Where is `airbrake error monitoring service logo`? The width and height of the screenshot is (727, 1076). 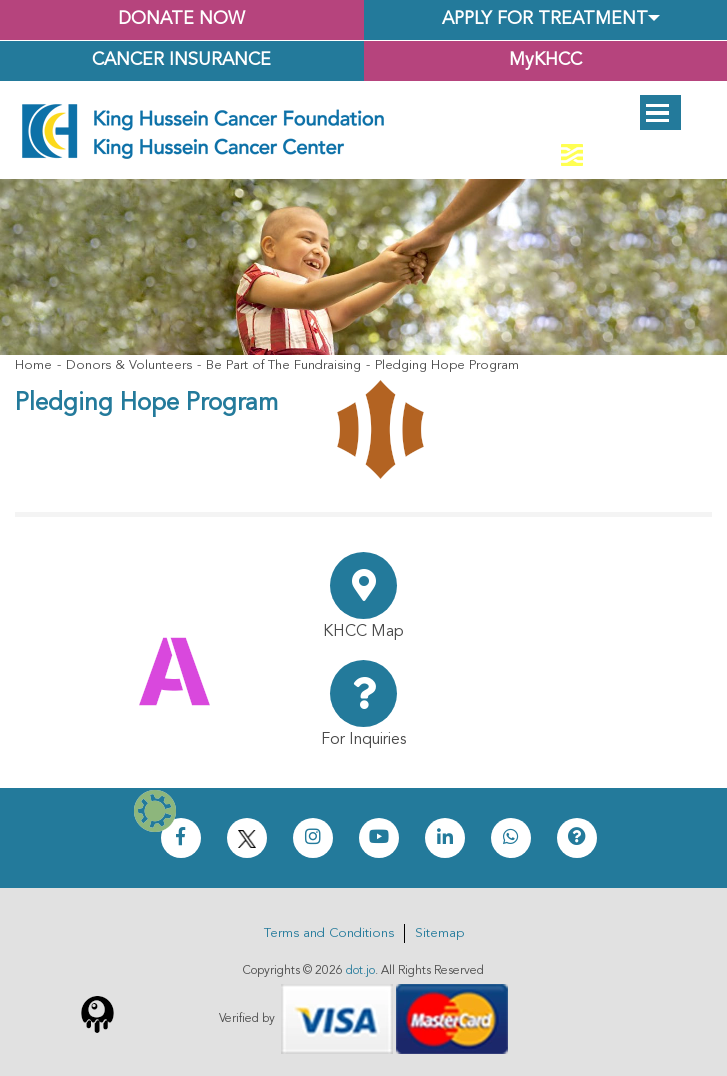
airbrake error monitoring service logo is located at coordinates (174, 671).